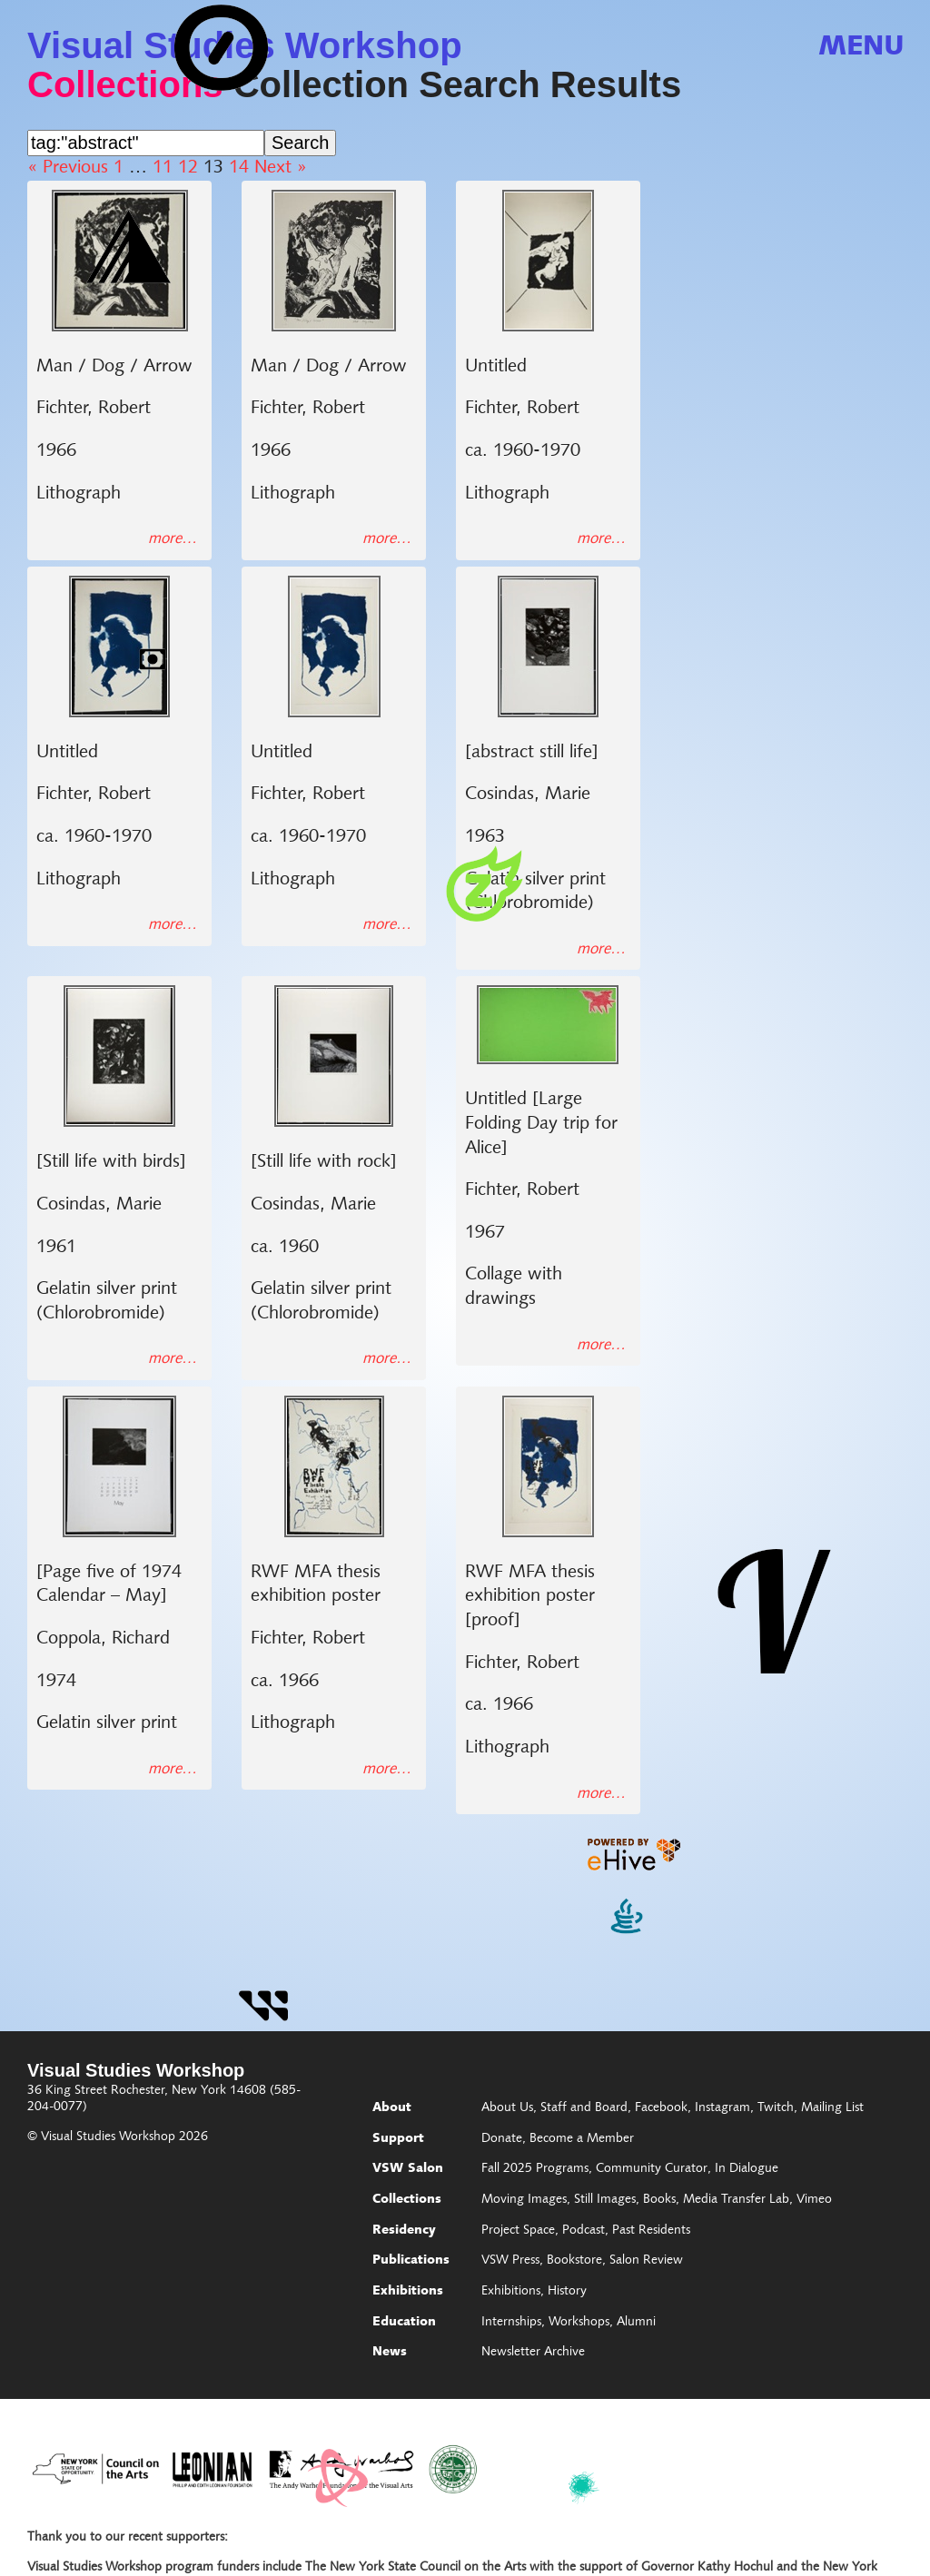  What do you see at coordinates (128, 246) in the screenshot?
I see `exoscale cloud services logo` at bounding box center [128, 246].